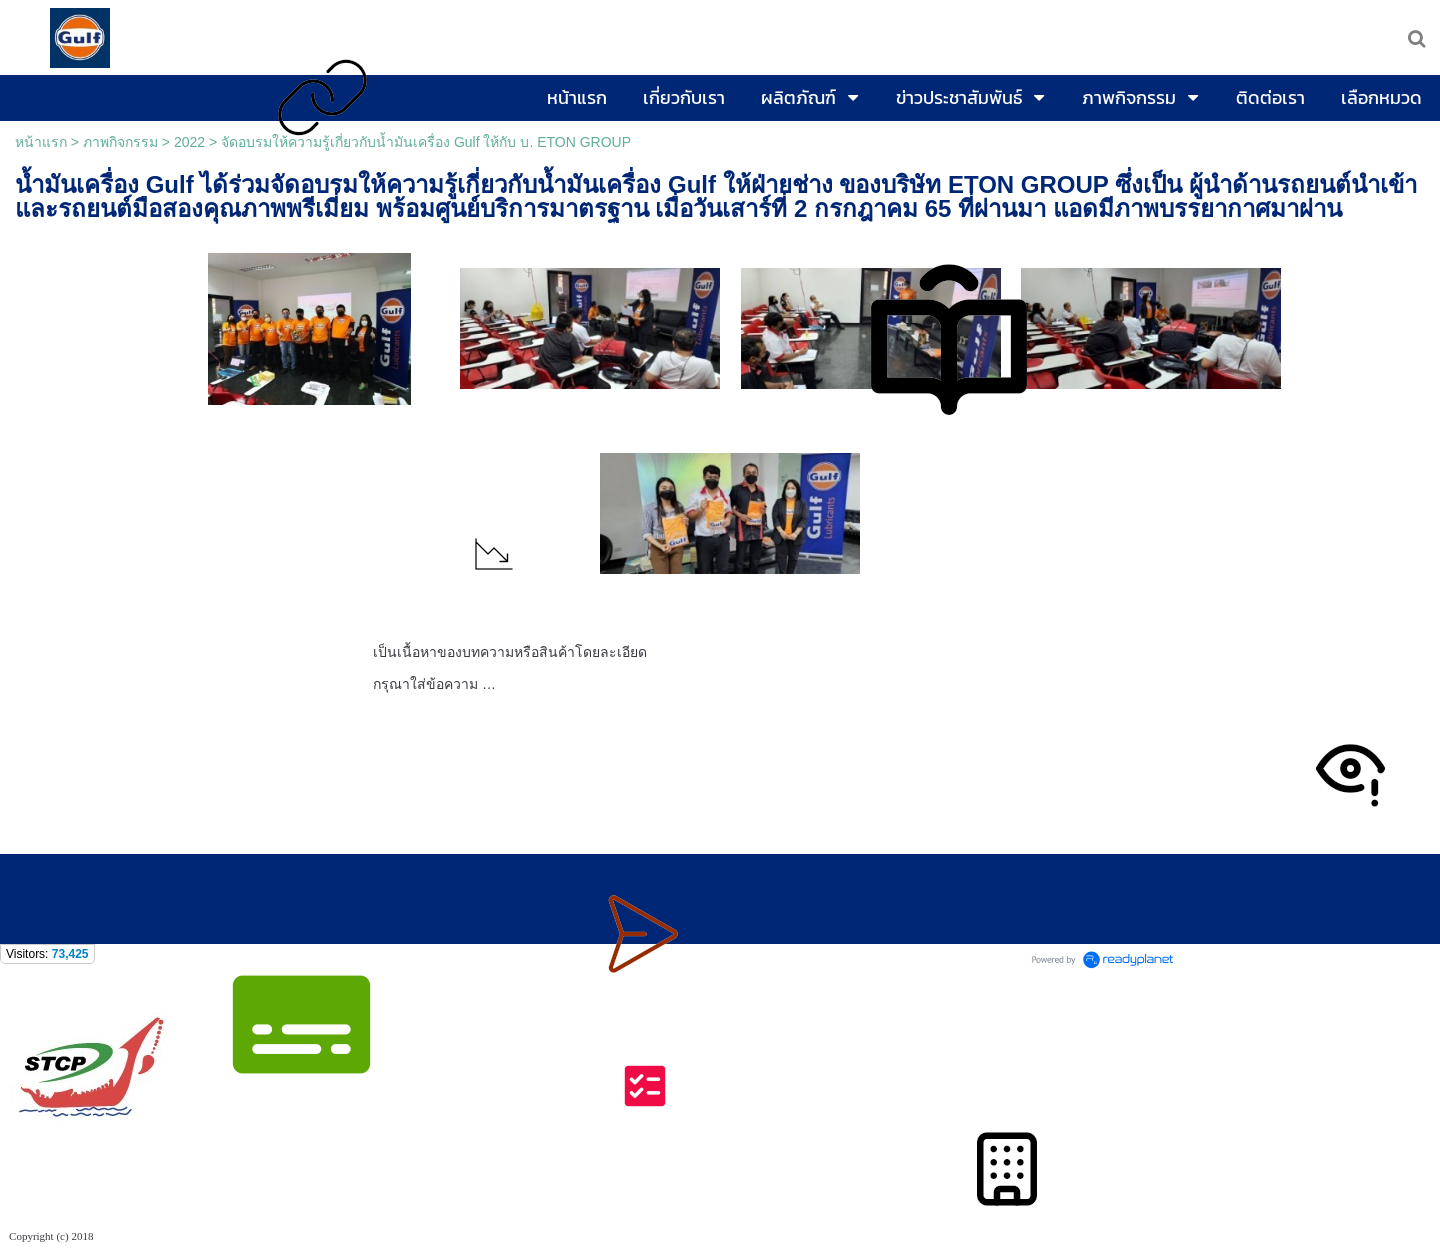  I want to click on view office or business location, so click(1007, 1169).